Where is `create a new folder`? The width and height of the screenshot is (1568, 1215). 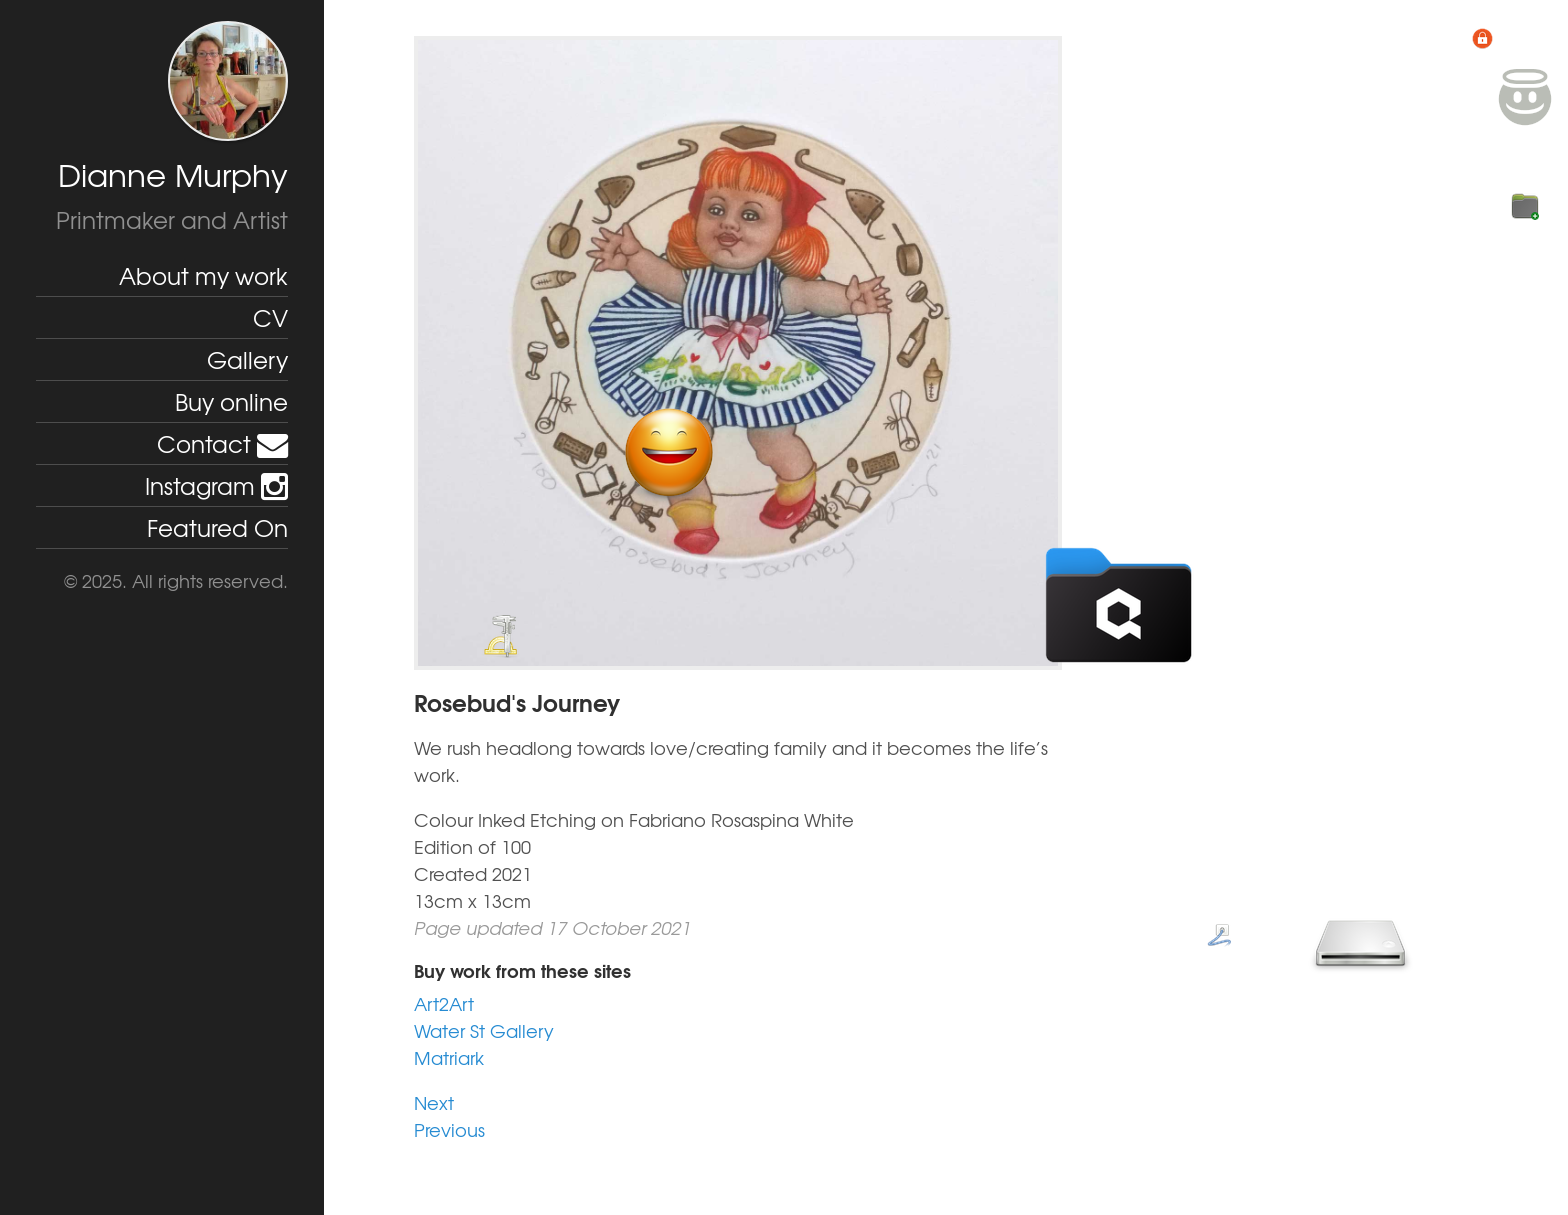 create a new folder is located at coordinates (1525, 206).